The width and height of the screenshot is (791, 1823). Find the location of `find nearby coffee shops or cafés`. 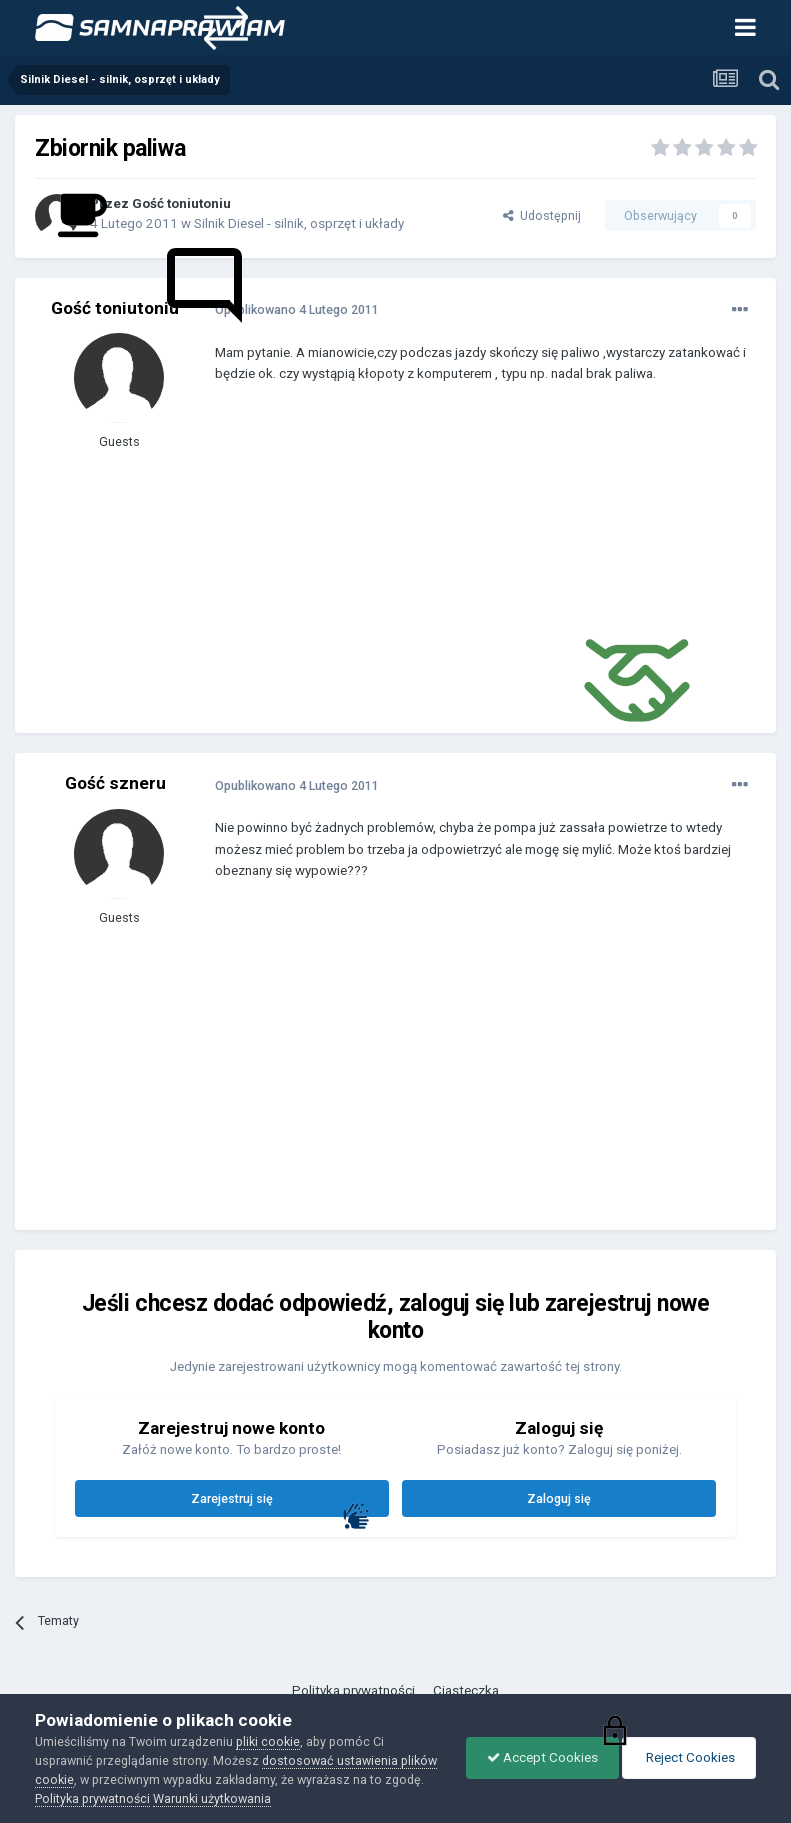

find nearby coffee shops or cafés is located at coordinates (81, 214).